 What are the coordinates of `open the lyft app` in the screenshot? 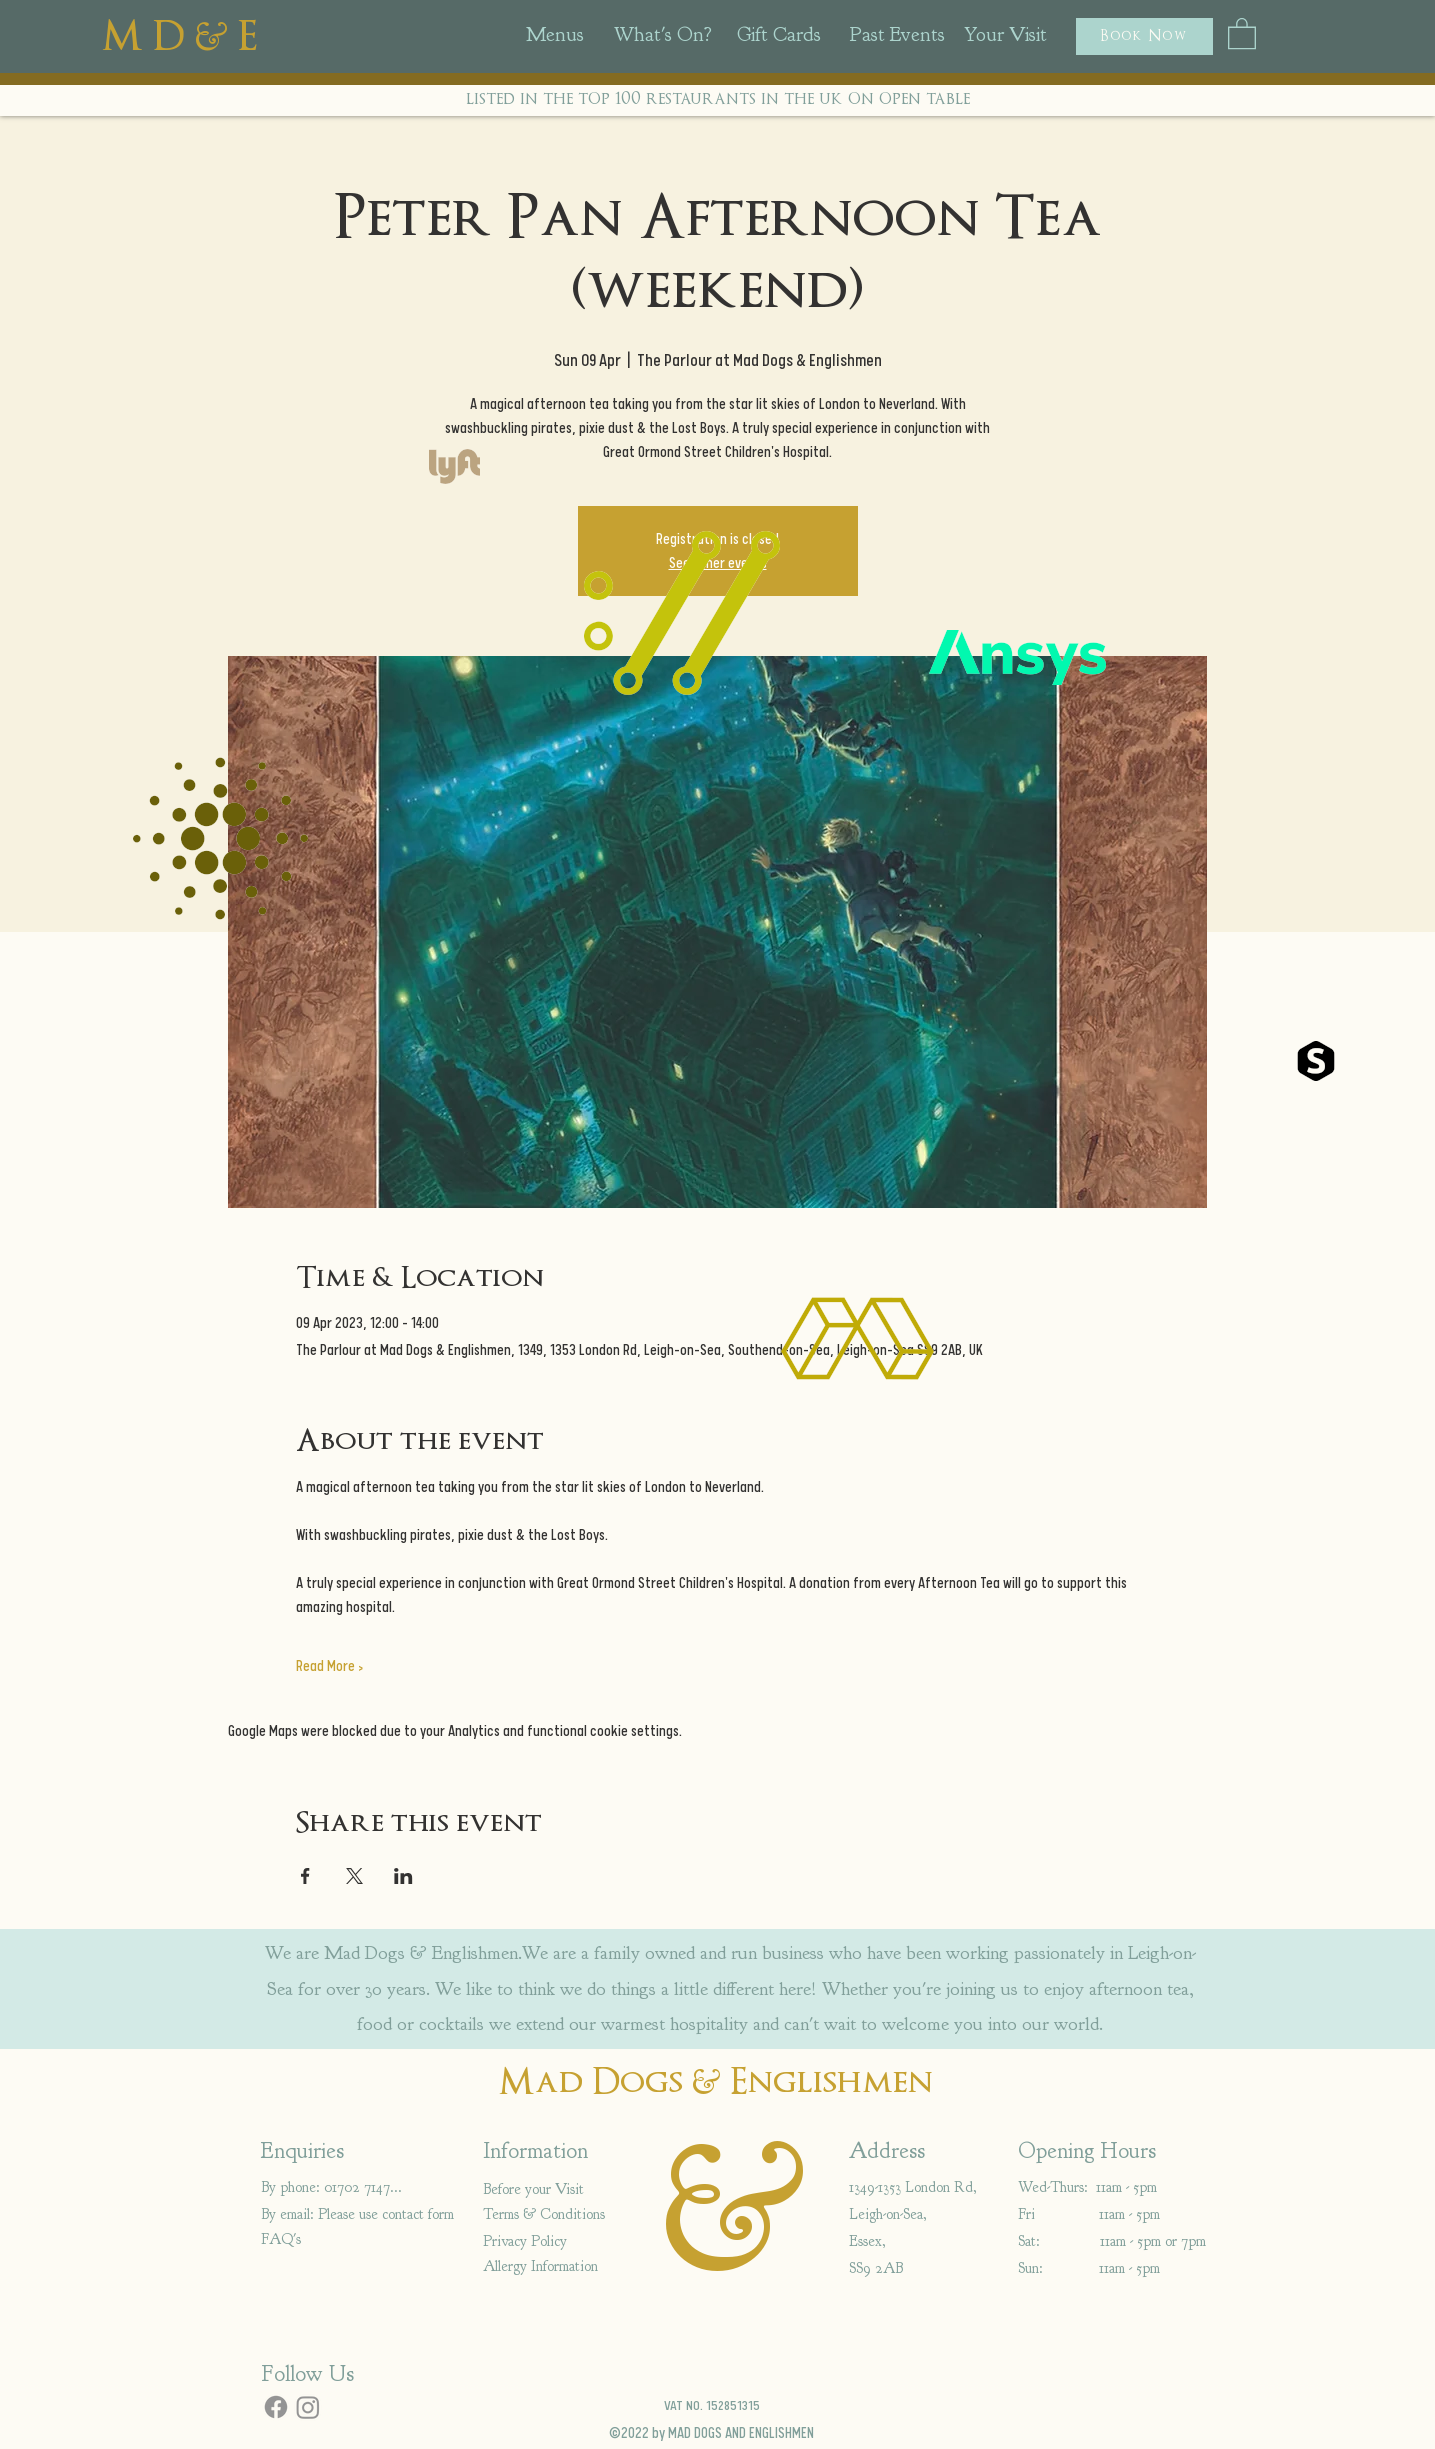 It's located at (454, 466).